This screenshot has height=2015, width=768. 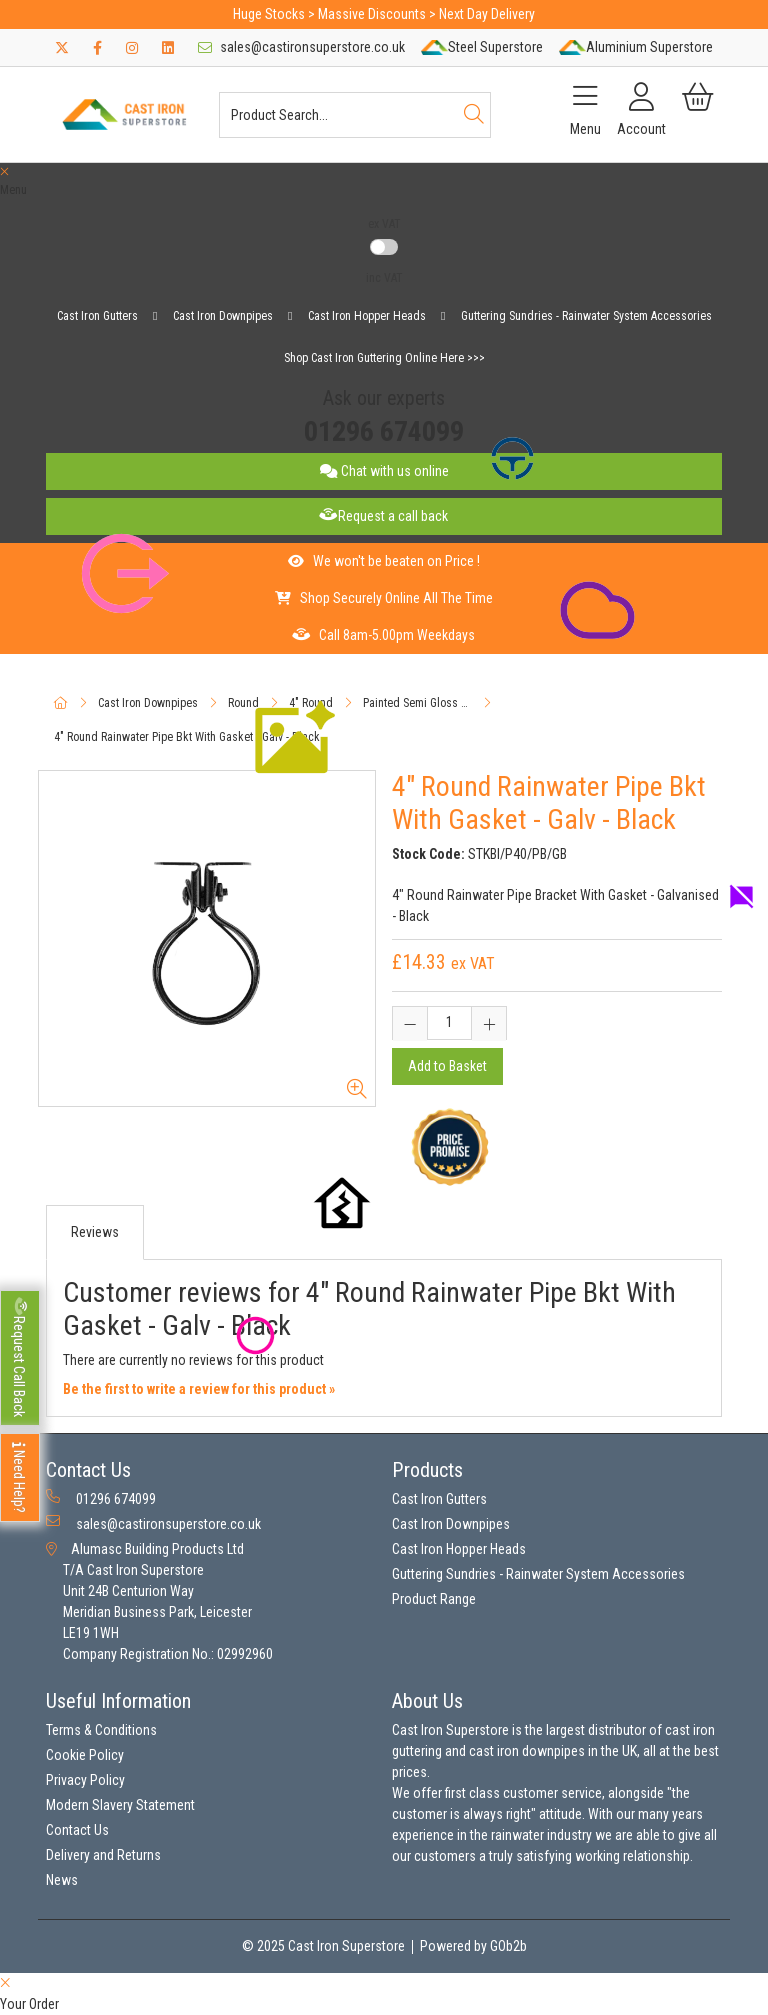 I want to click on log out of your account, so click(x=121, y=573).